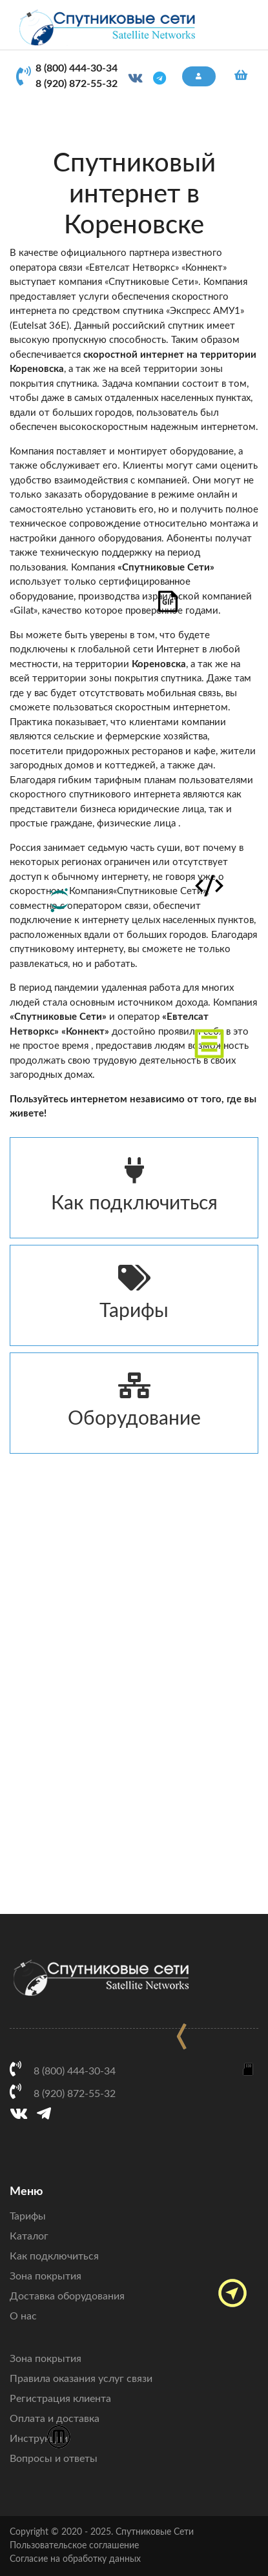 The height and width of the screenshot is (2576, 268). I want to click on explore or discover nearby places, so click(232, 2293).